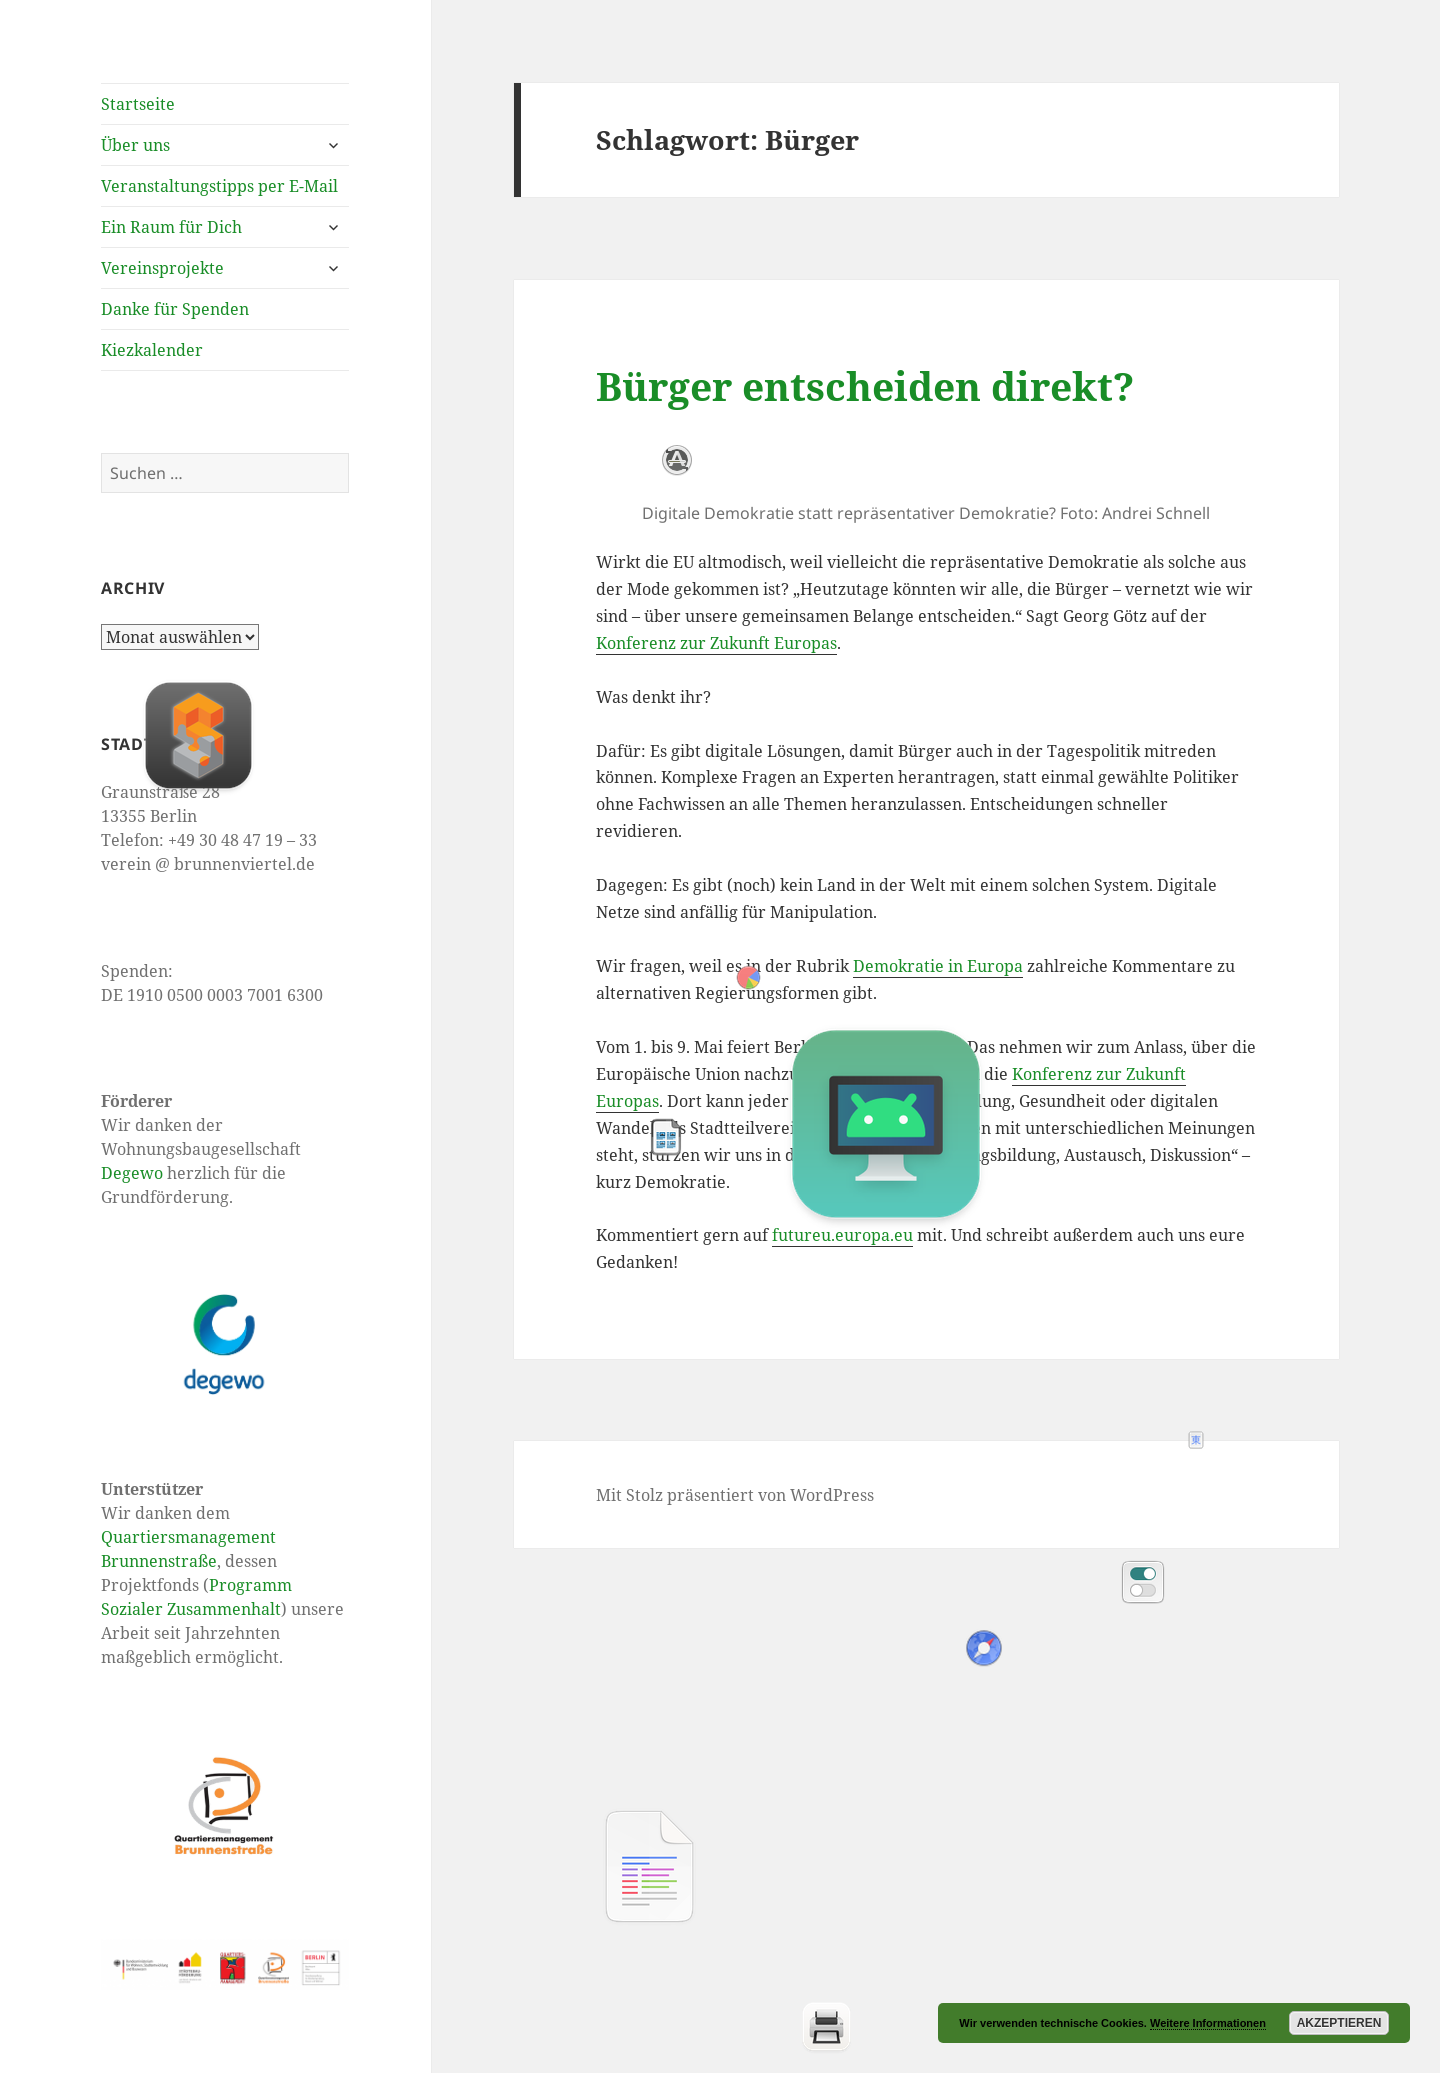 The width and height of the screenshot is (1440, 2073). What do you see at coordinates (984, 1648) in the screenshot?
I see `open the web browser` at bounding box center [984, 1648].